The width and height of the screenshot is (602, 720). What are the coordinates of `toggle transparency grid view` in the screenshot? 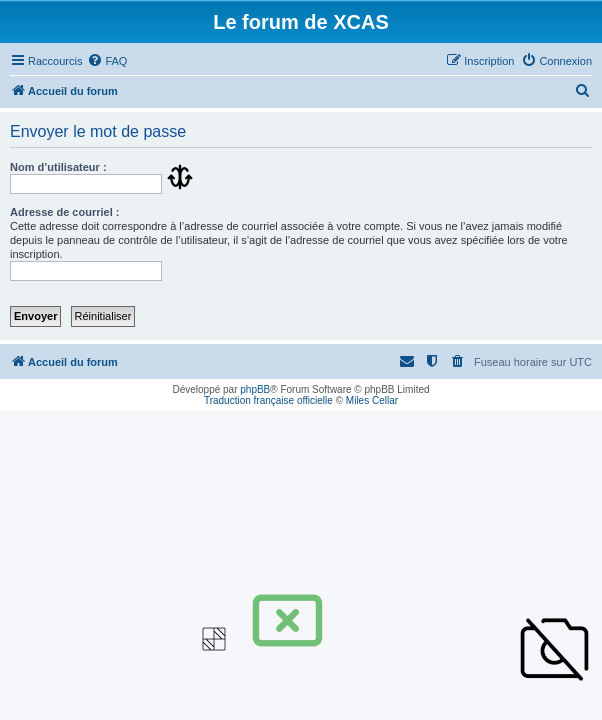 It's located at (214, 639).